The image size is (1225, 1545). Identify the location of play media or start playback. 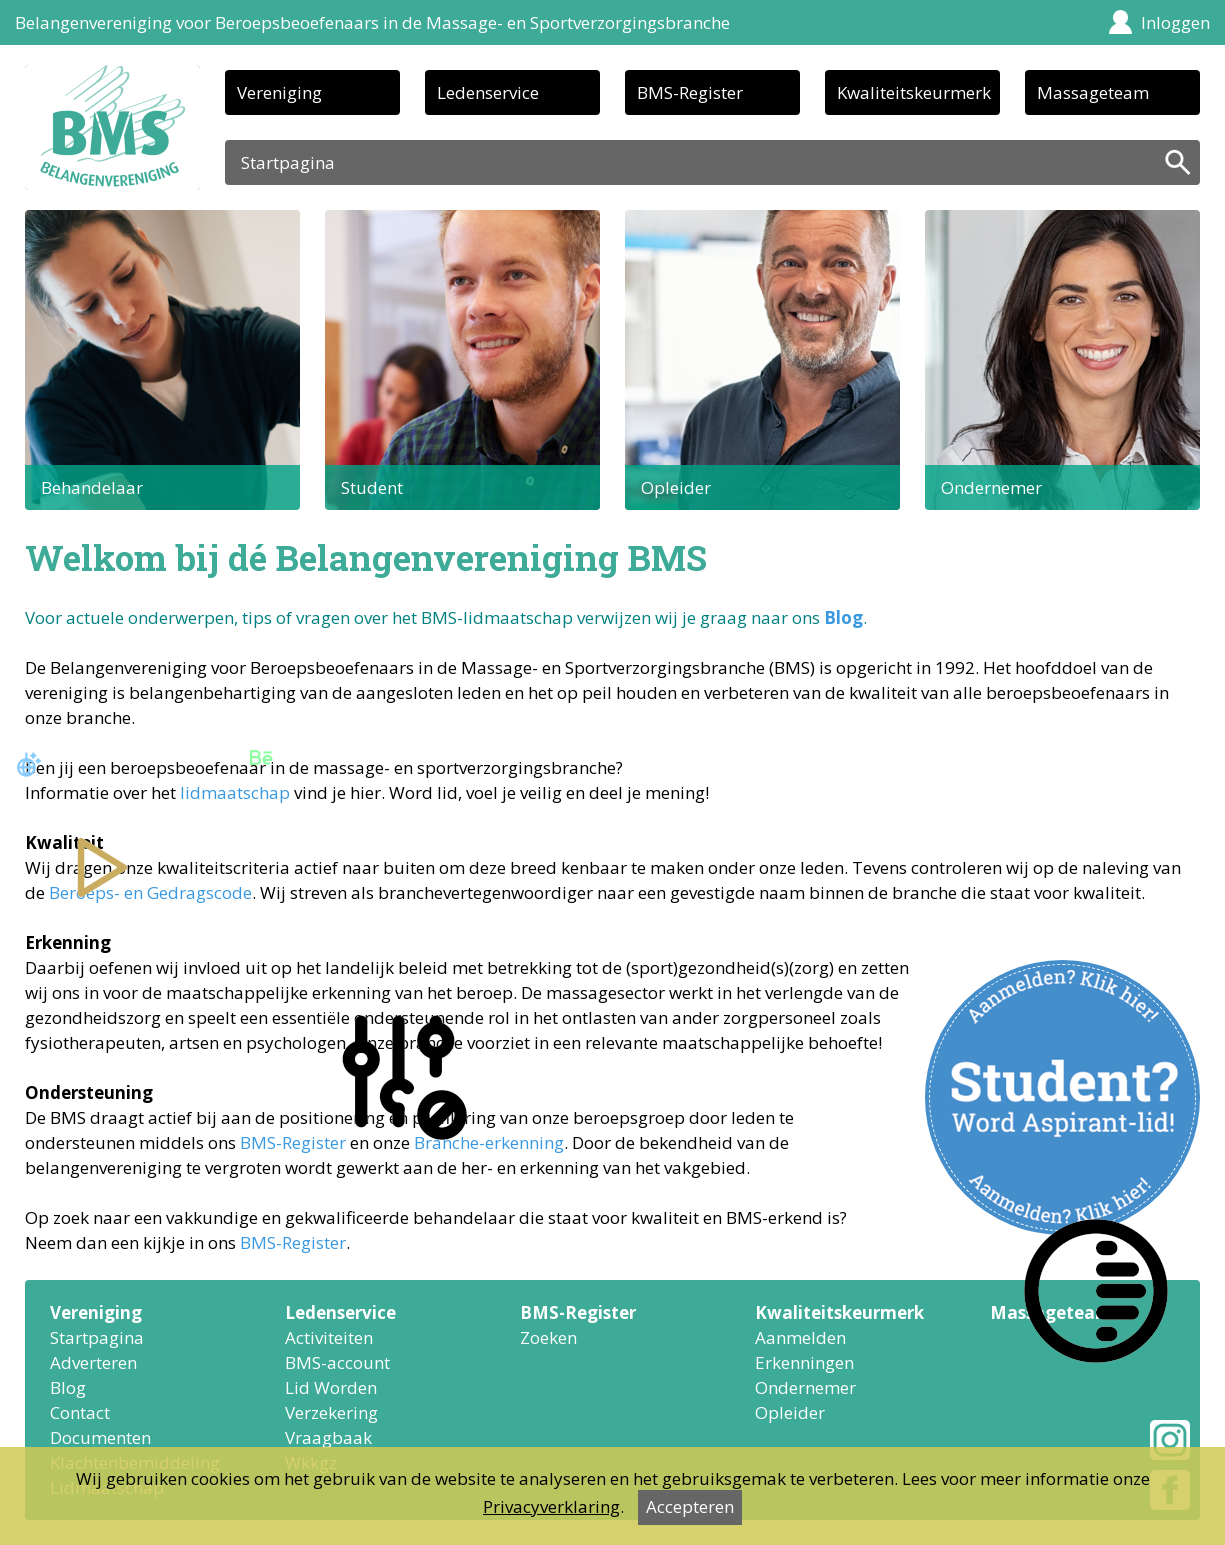
(97, 867).